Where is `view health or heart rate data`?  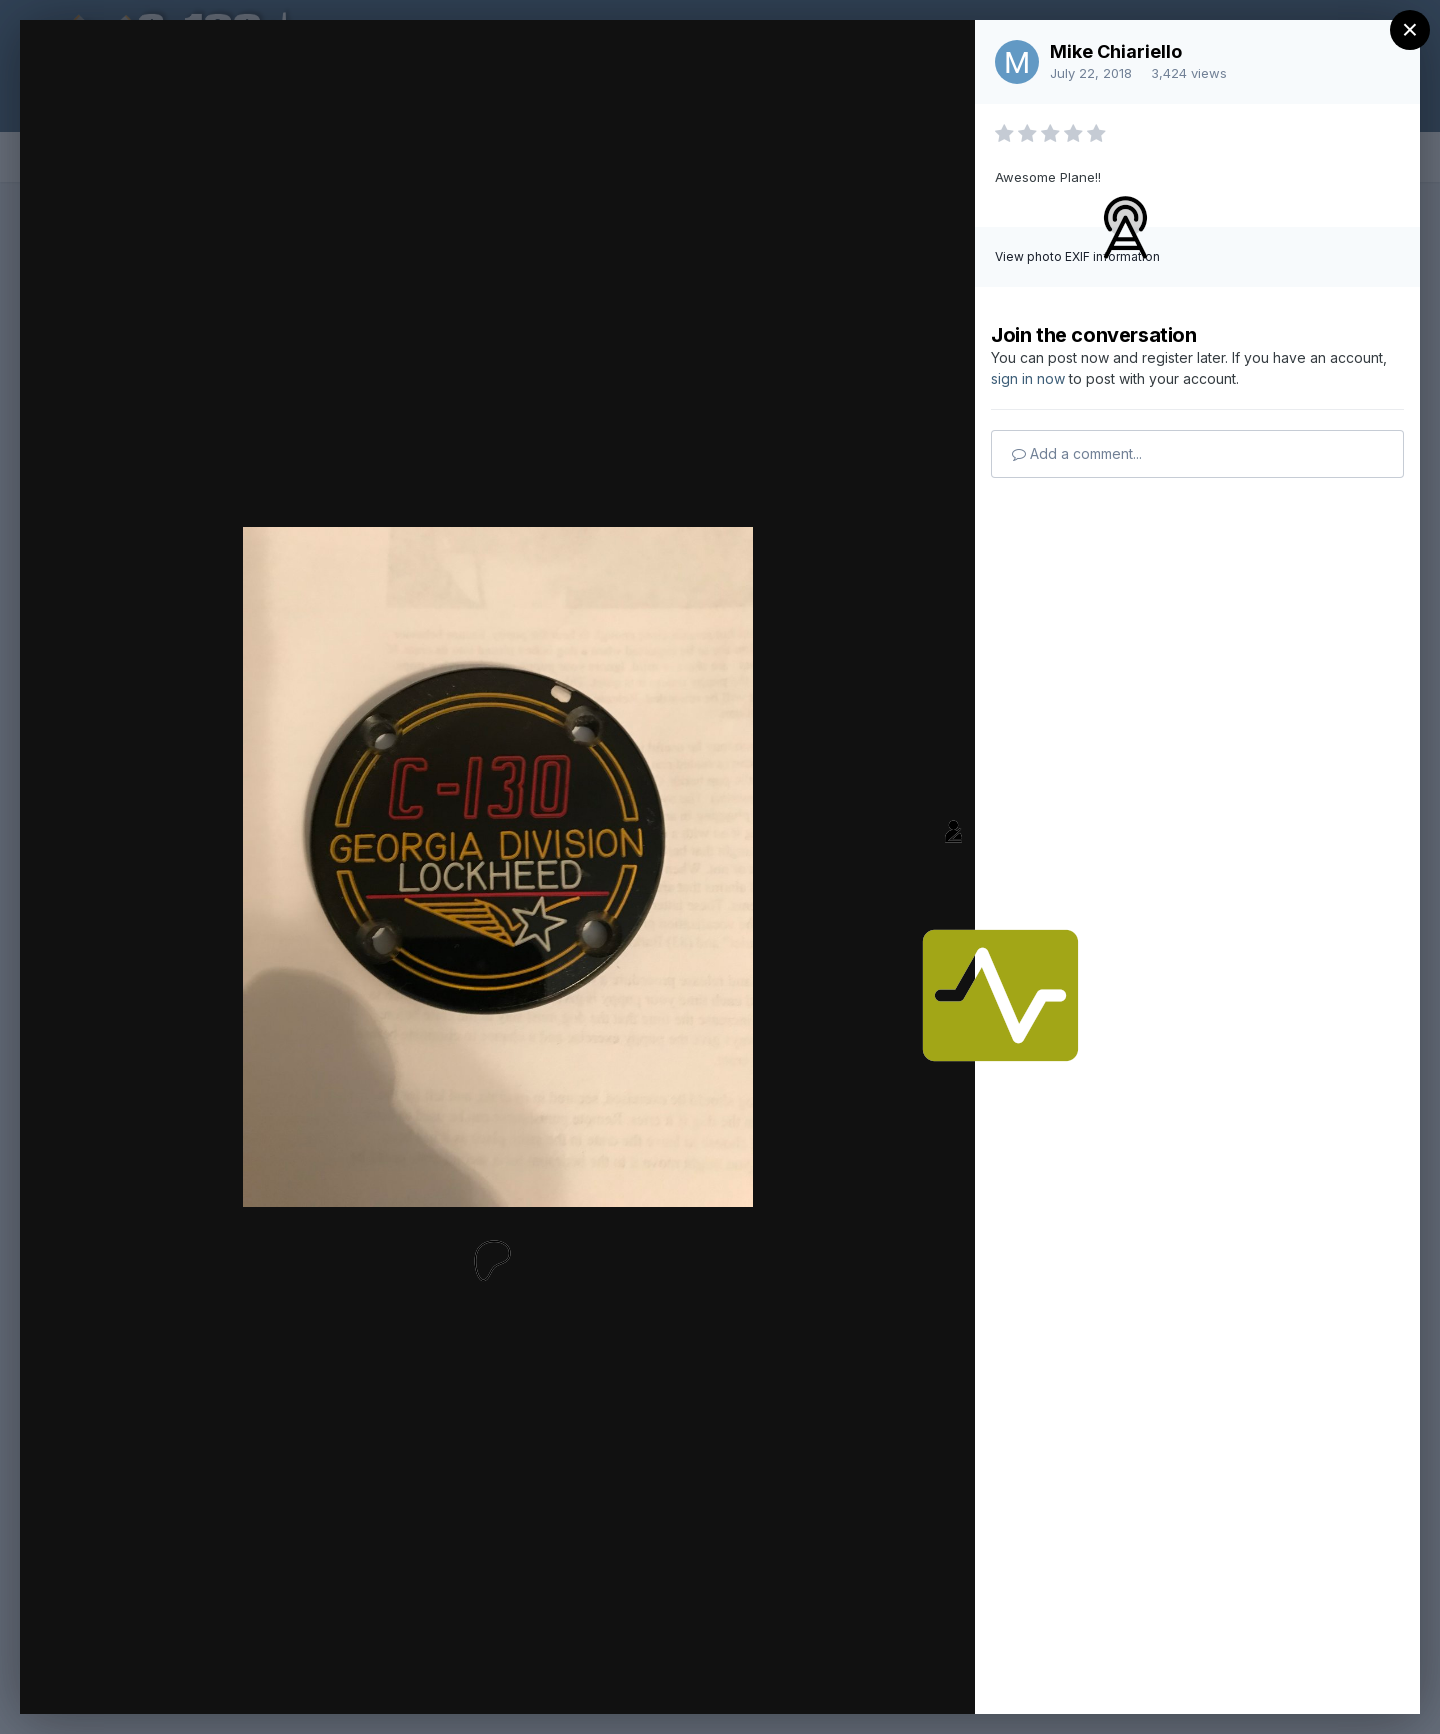 view health or heart rate data is located at coordinates (1000, 995).